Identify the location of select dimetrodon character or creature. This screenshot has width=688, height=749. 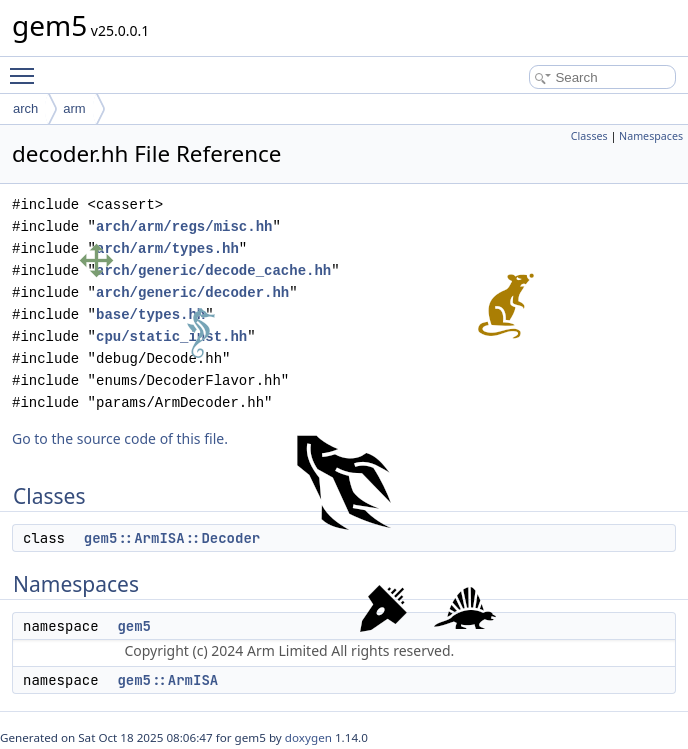
(465, 608).